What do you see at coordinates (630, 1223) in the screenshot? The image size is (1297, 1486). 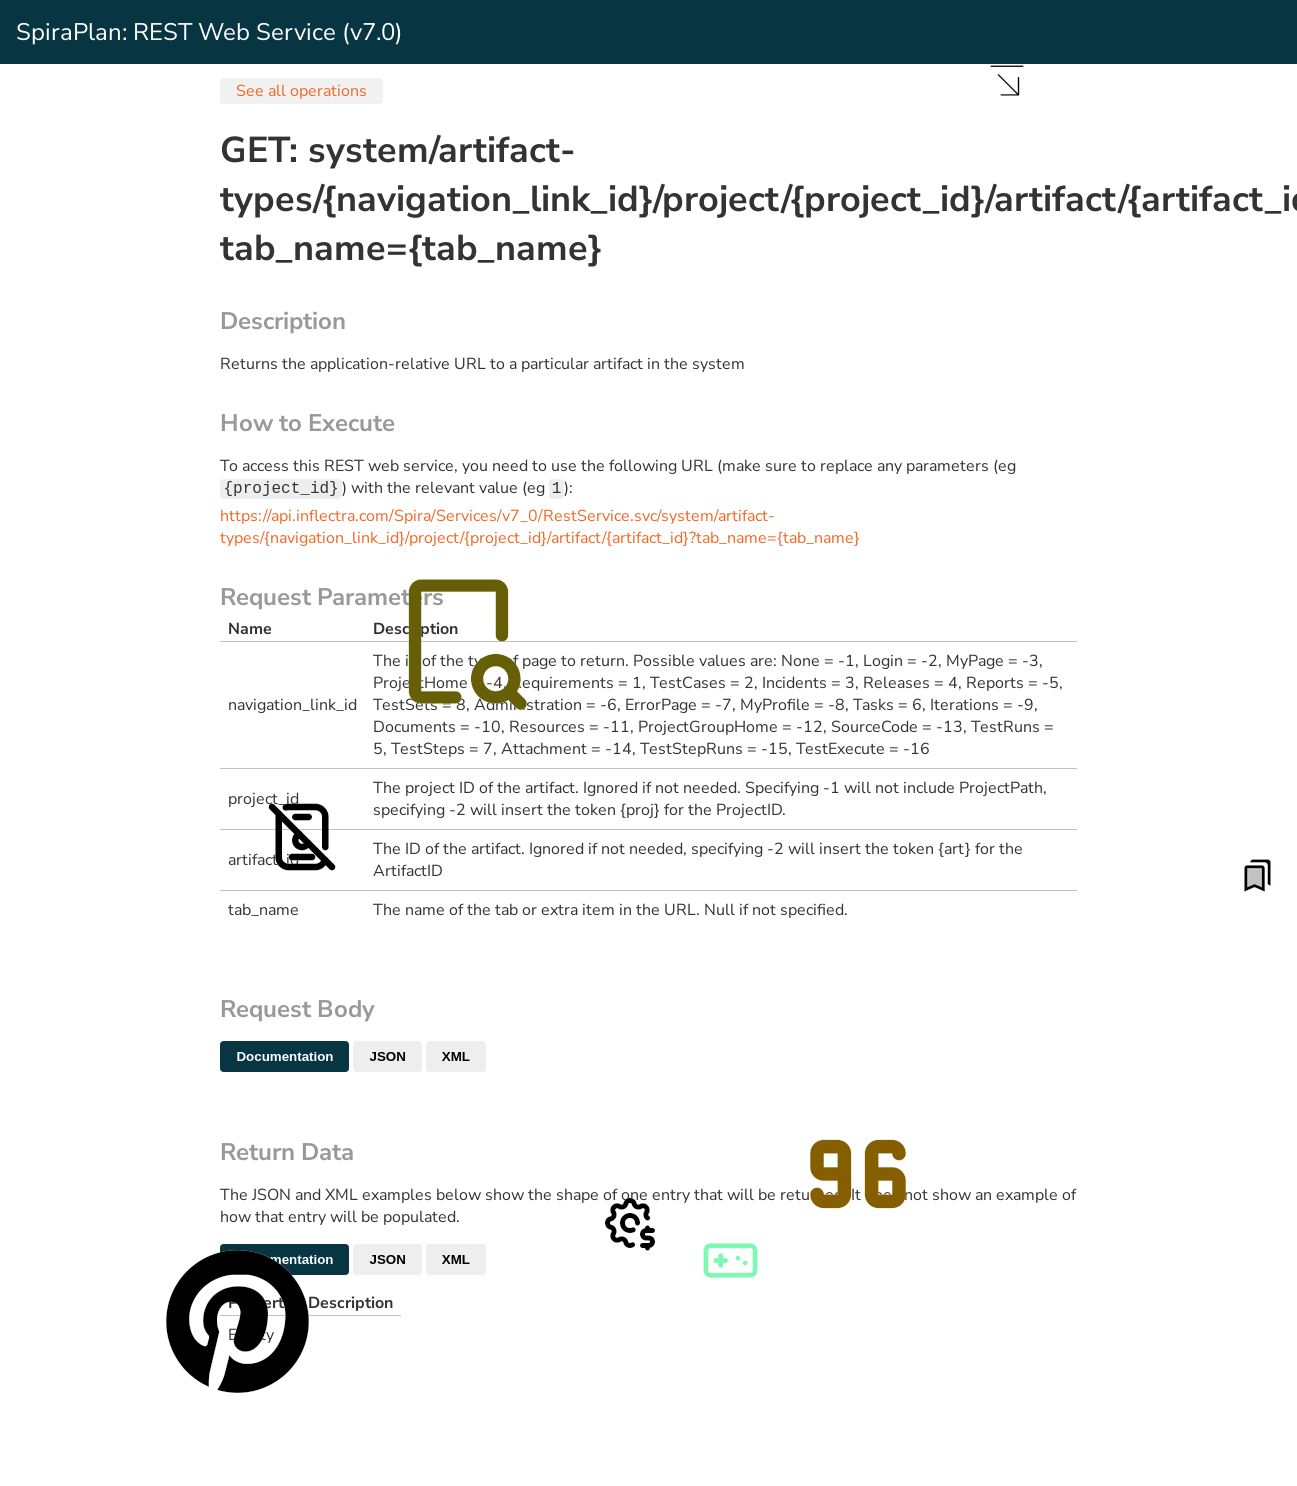 I see `access payment or billing settings` at bounding box center [630, 1223].